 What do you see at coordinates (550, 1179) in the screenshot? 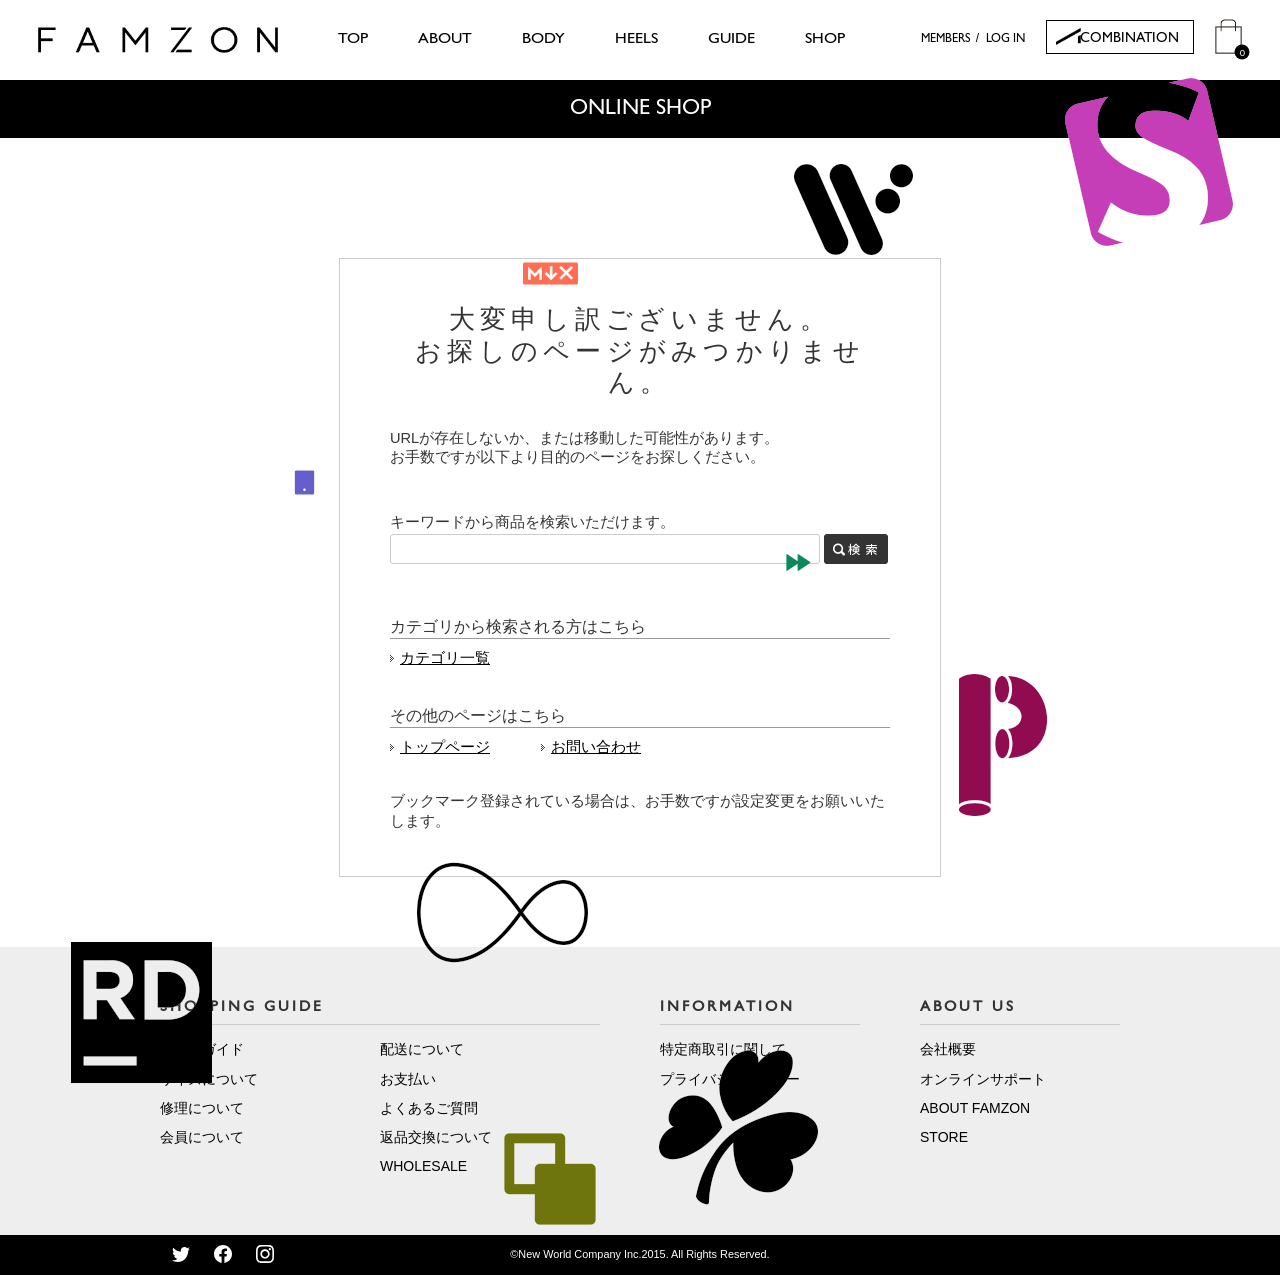
I see `send selected object backward one layer` at bounding box center [550, 1179].